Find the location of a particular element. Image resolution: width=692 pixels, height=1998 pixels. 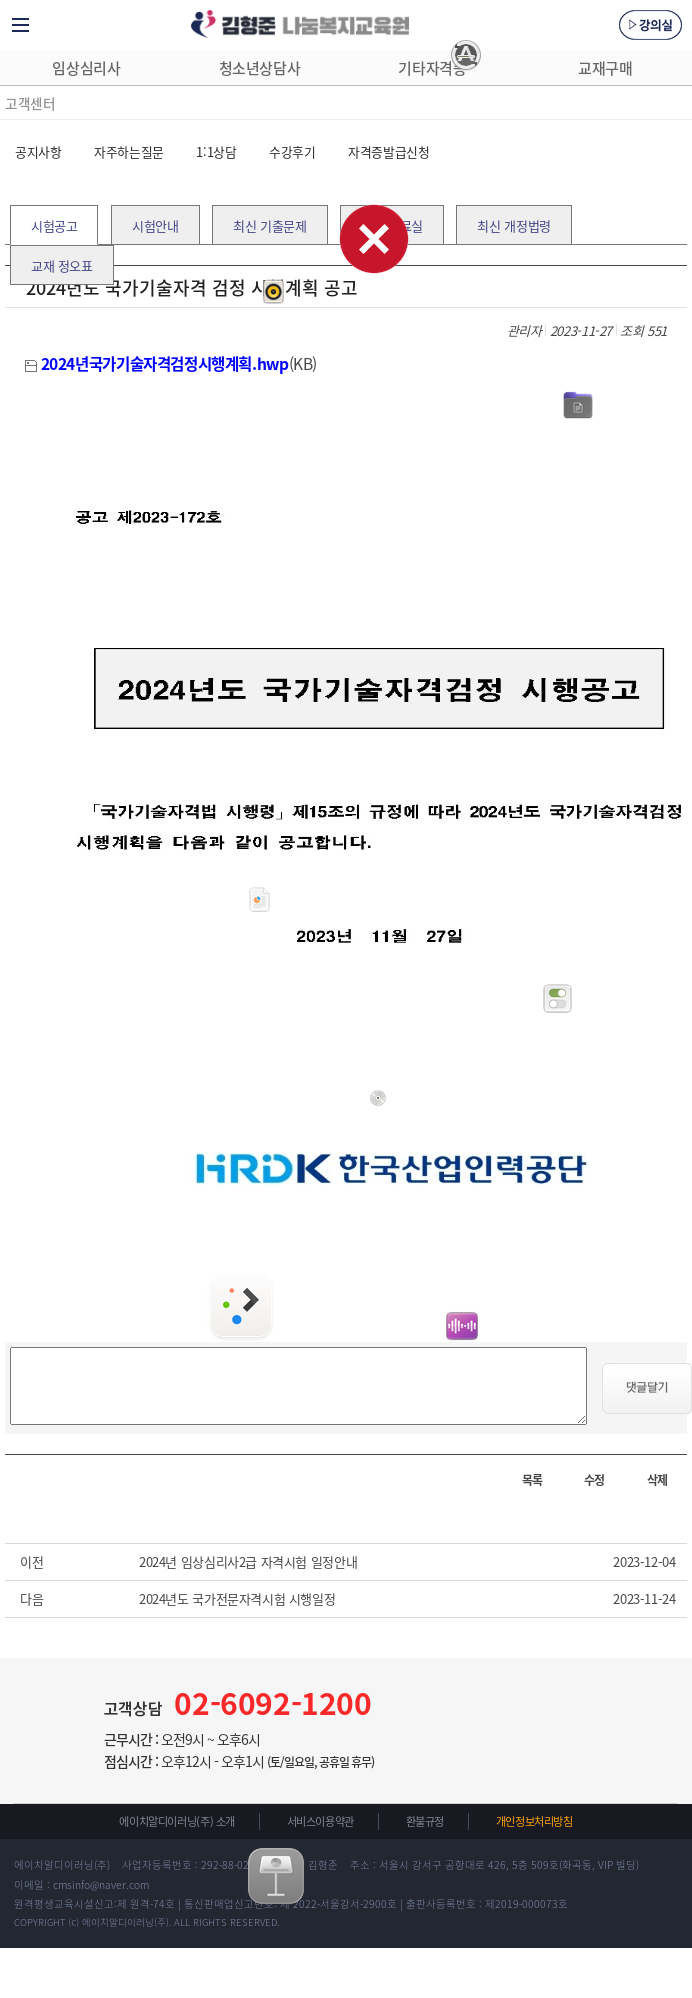

open the software updater application is located at coordinates (466, 55).